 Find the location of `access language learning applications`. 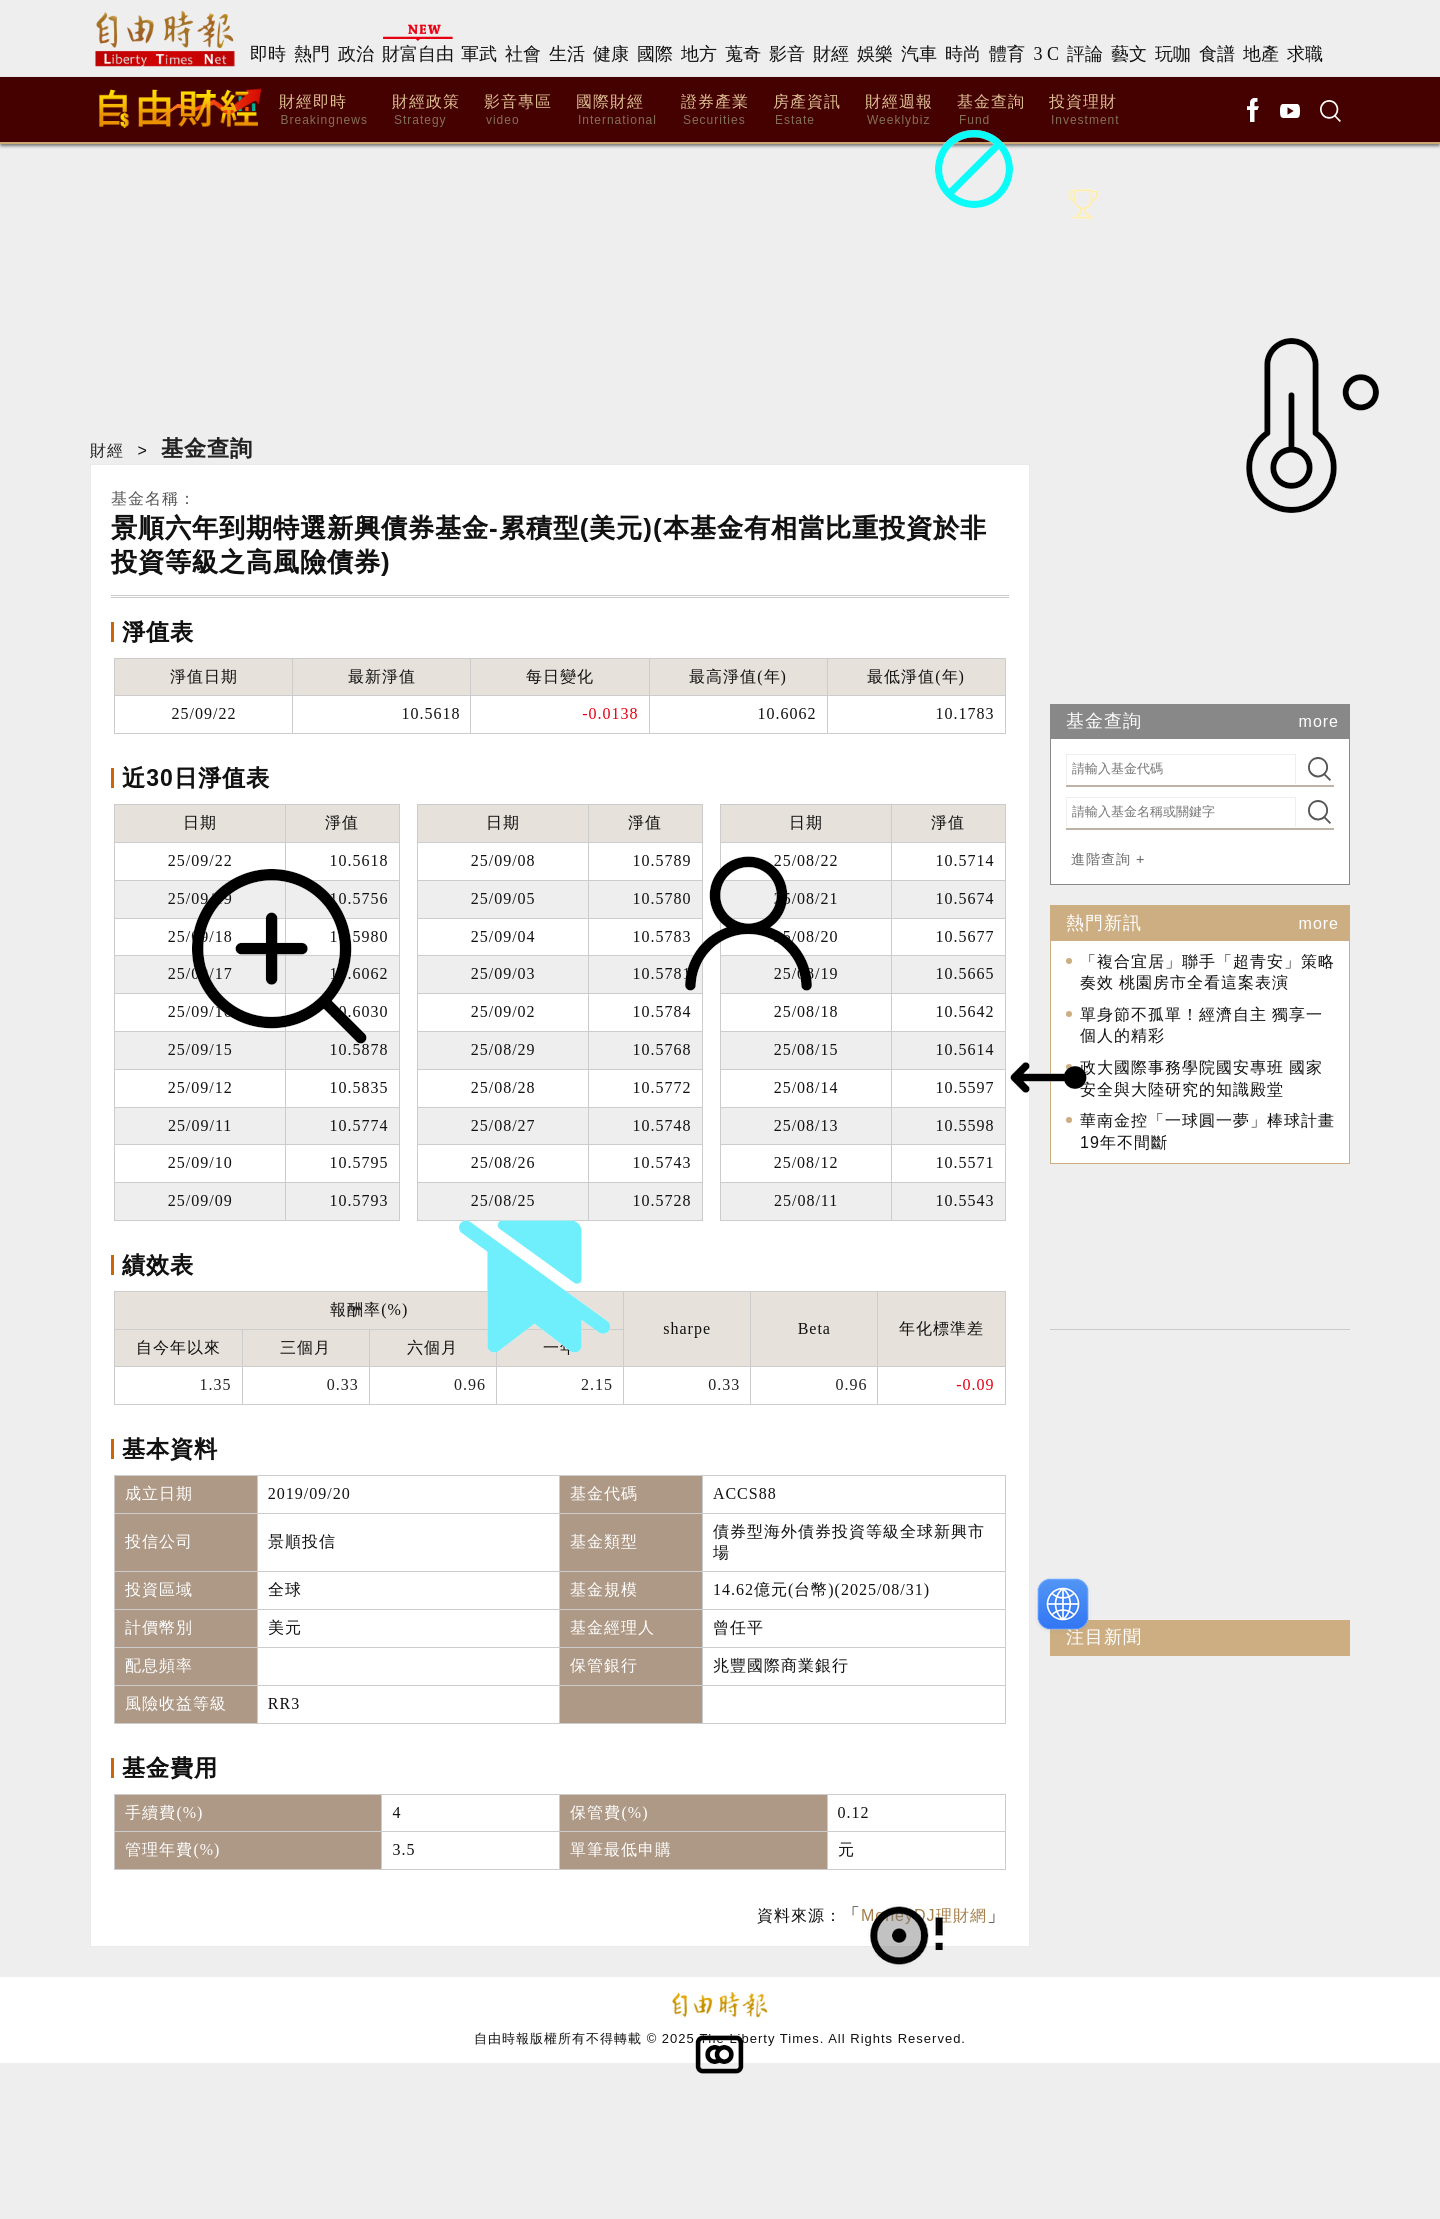

access language learning applications is located at coordinates (1063, 1604).